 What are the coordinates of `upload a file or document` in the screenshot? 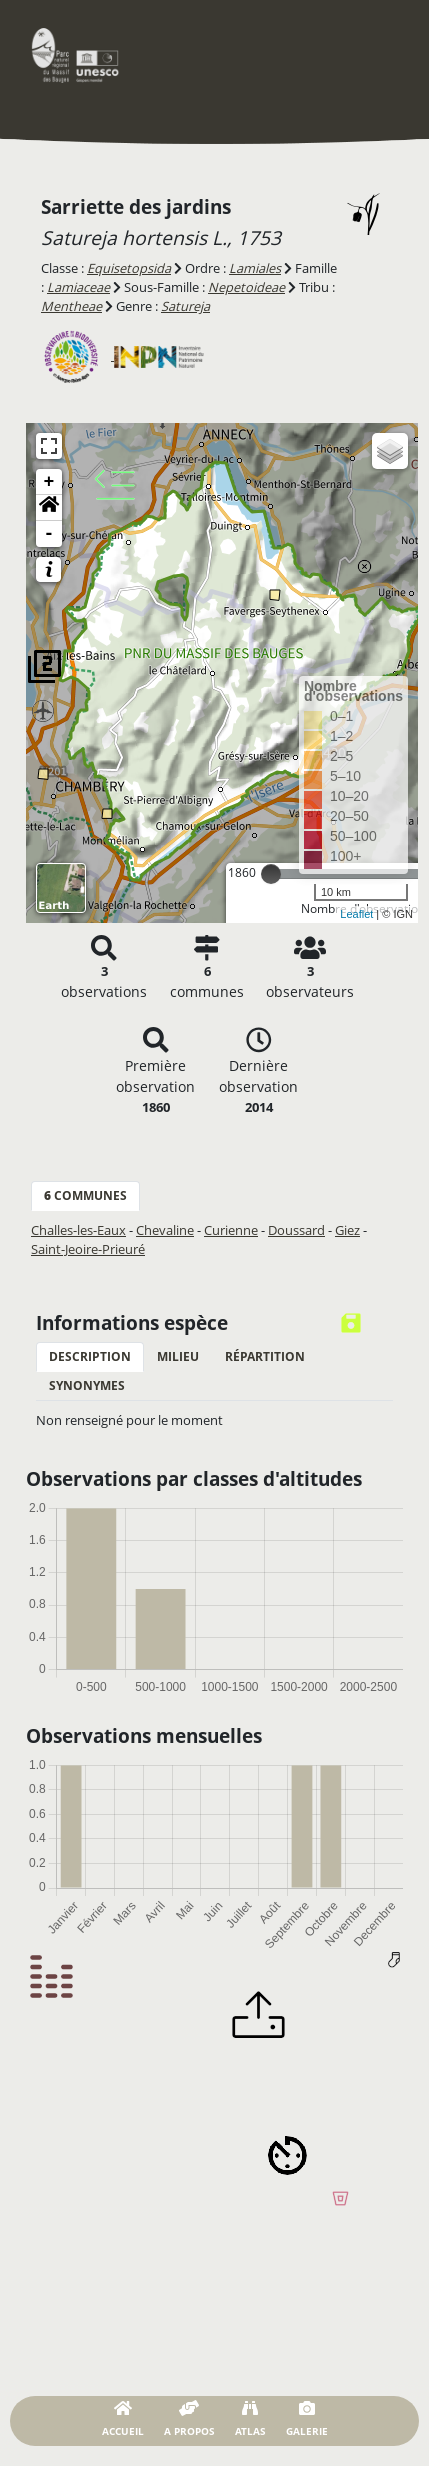 It's located at (258, 2017).